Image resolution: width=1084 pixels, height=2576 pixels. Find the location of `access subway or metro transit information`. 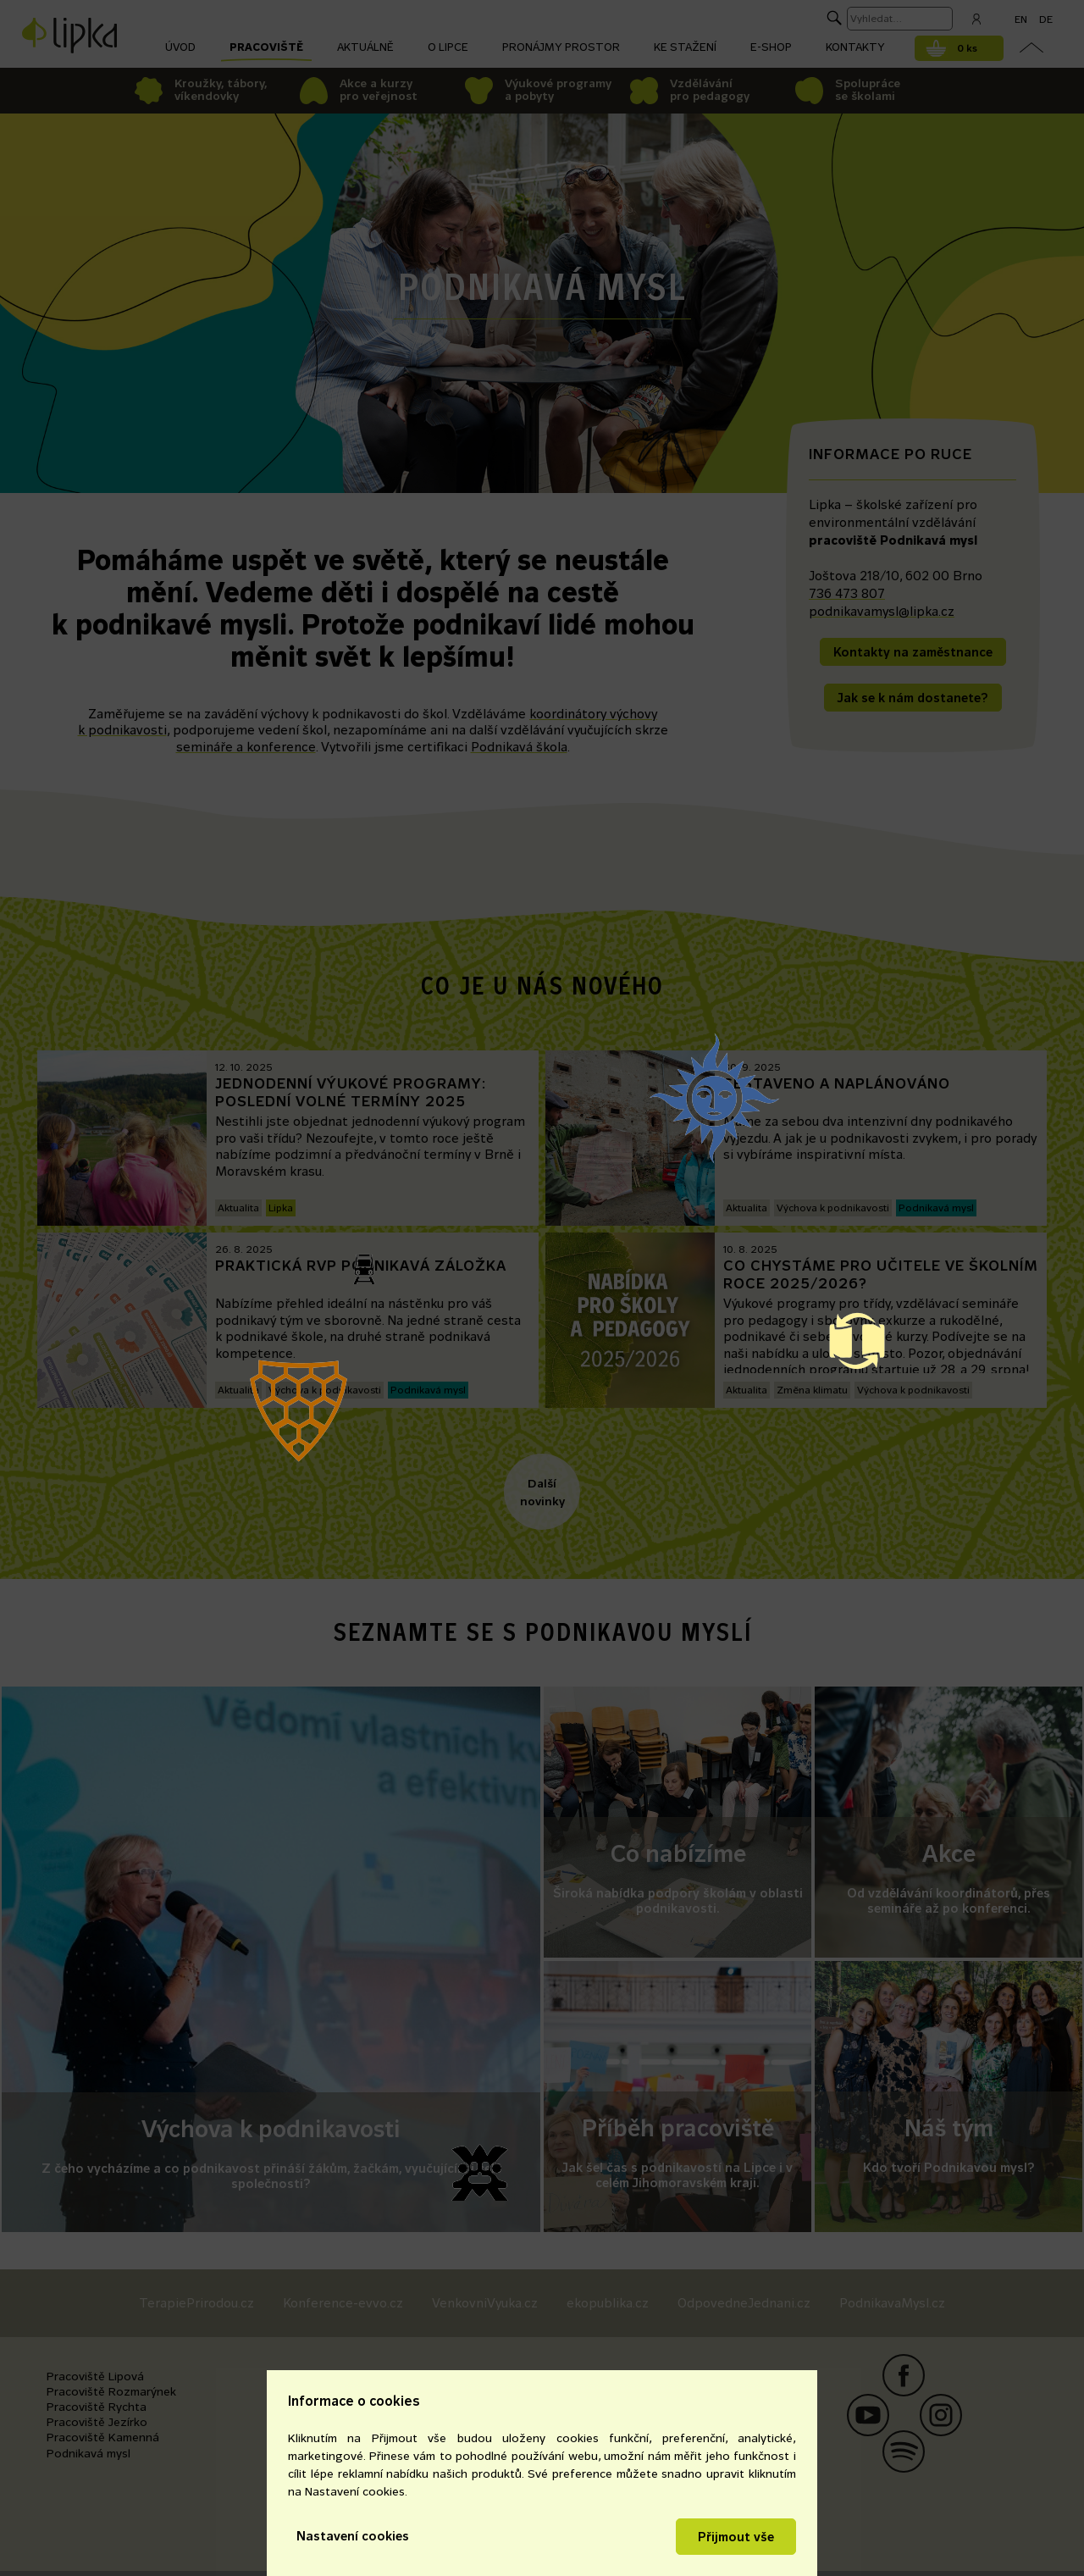

access subway or metro transit information is located at coordinates (364, 1269).